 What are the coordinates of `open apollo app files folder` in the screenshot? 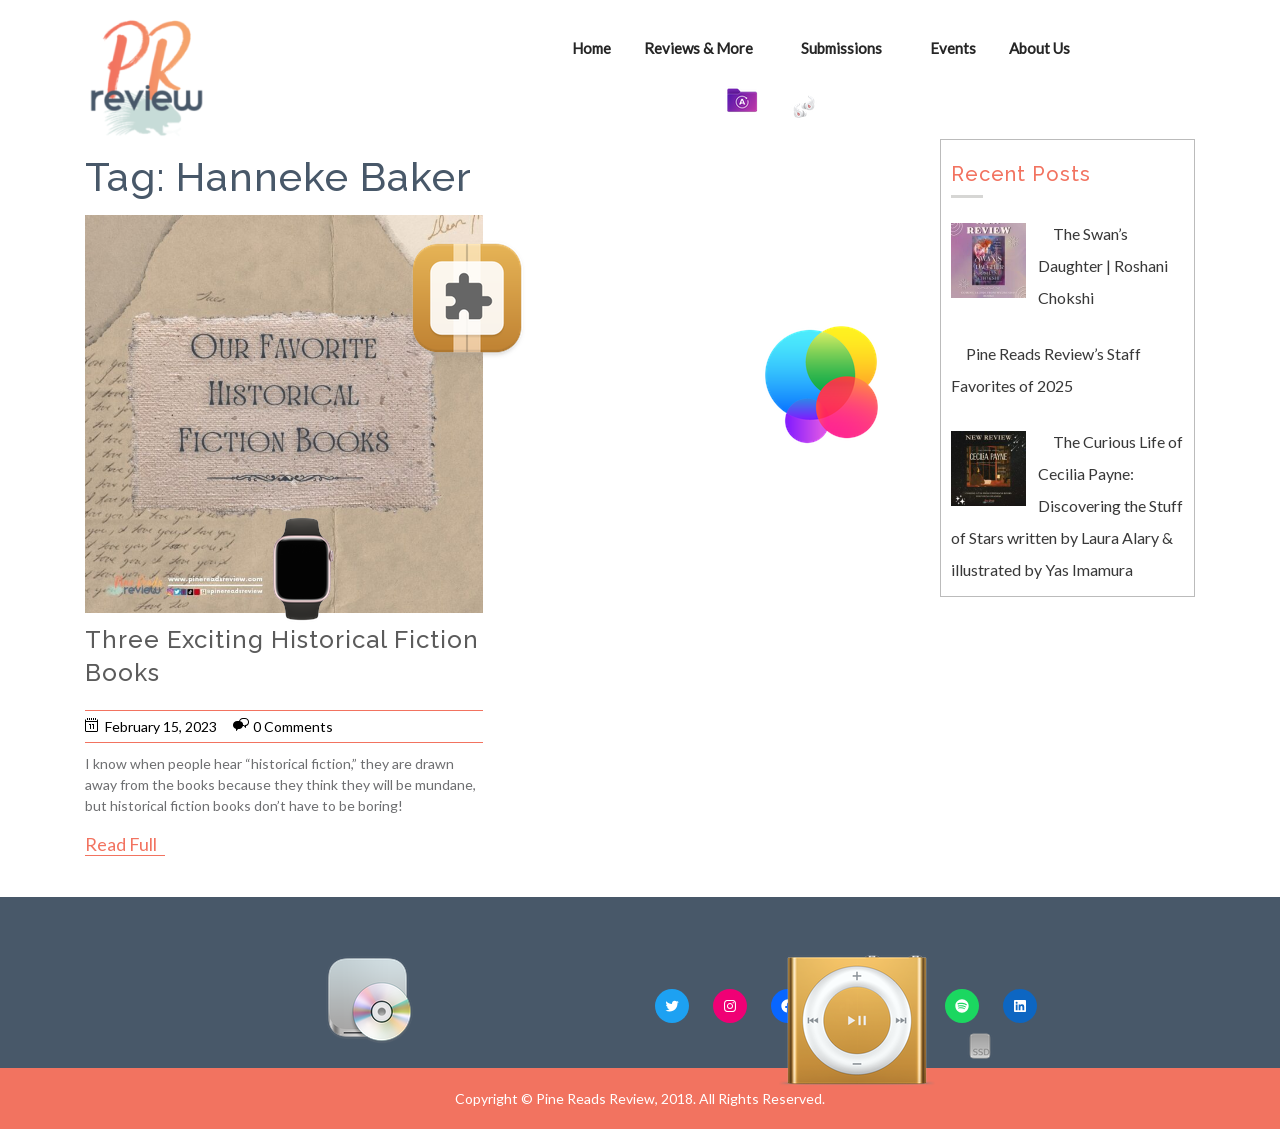 It's located at (742, 101).